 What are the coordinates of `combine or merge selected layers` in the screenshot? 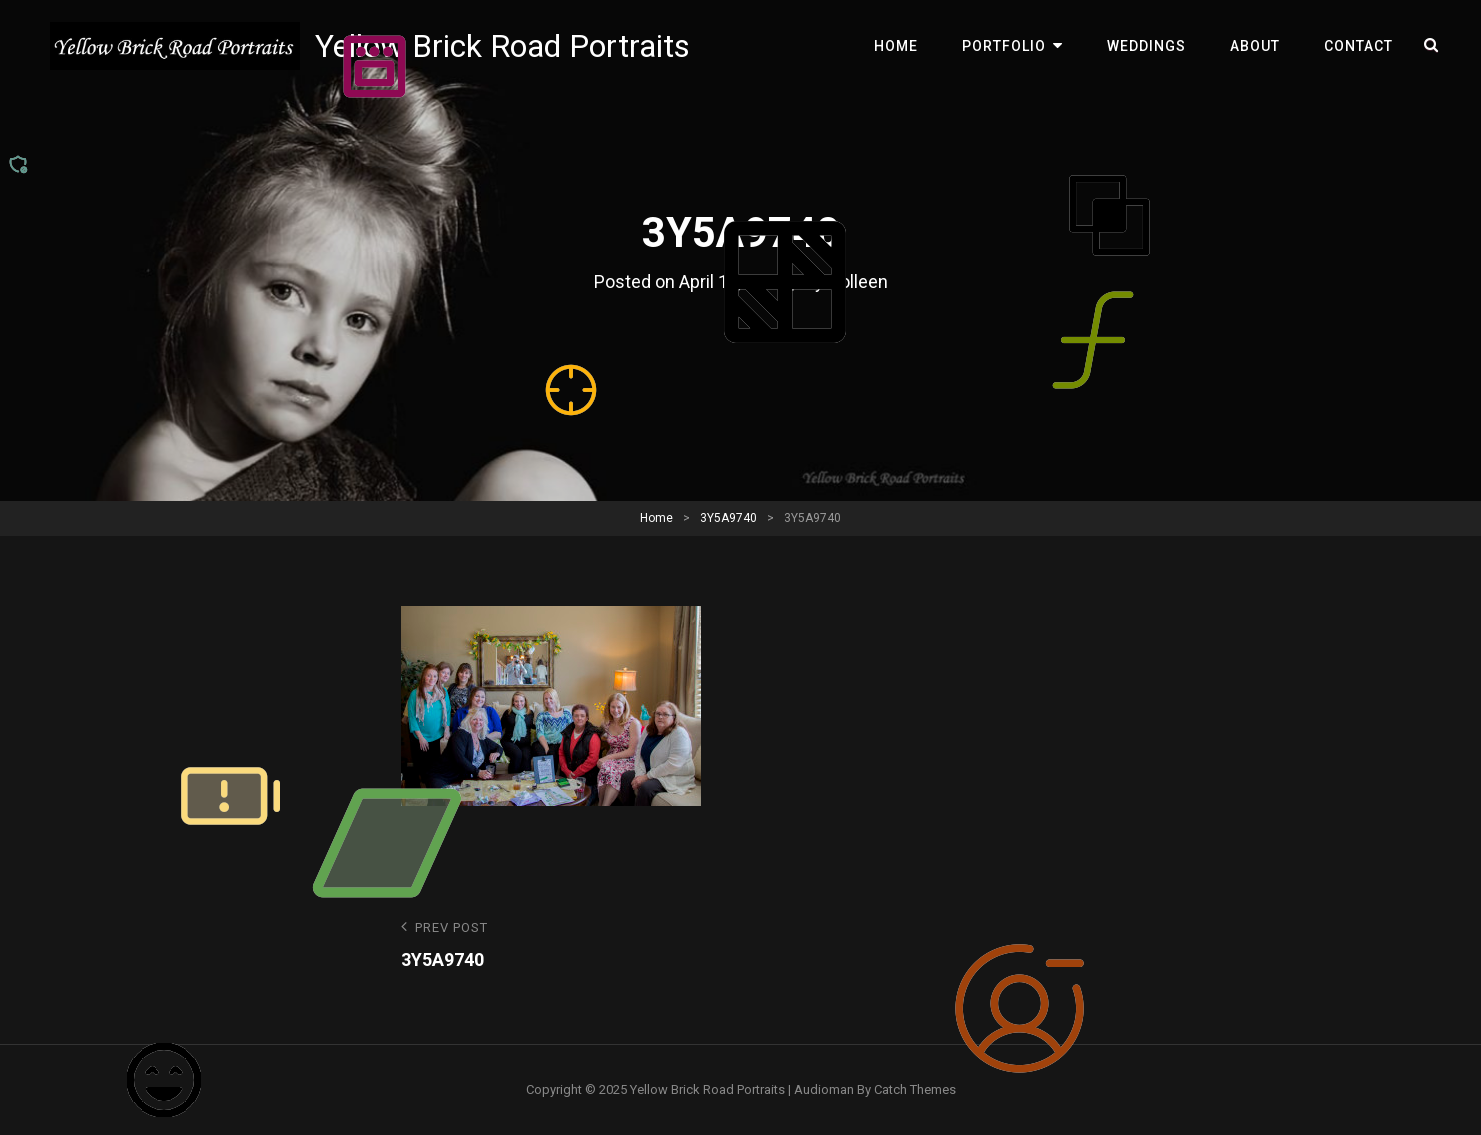 It's located at (1109, 215).